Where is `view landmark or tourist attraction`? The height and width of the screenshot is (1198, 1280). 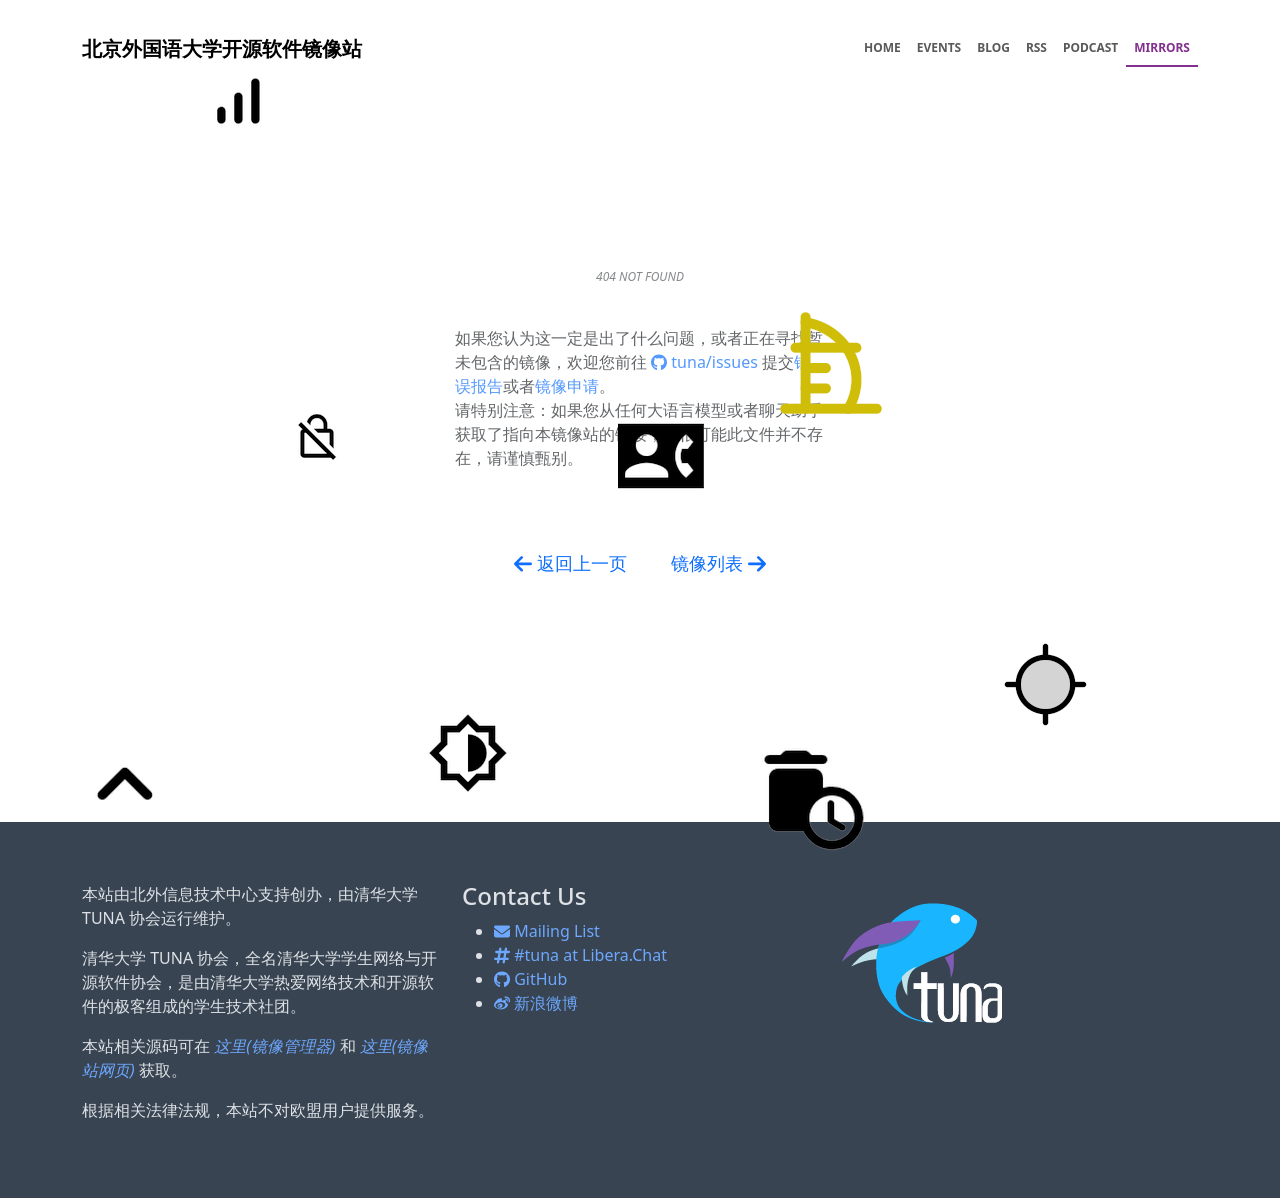 view landmark or tourist attraction is located at coordinates (831, 363).